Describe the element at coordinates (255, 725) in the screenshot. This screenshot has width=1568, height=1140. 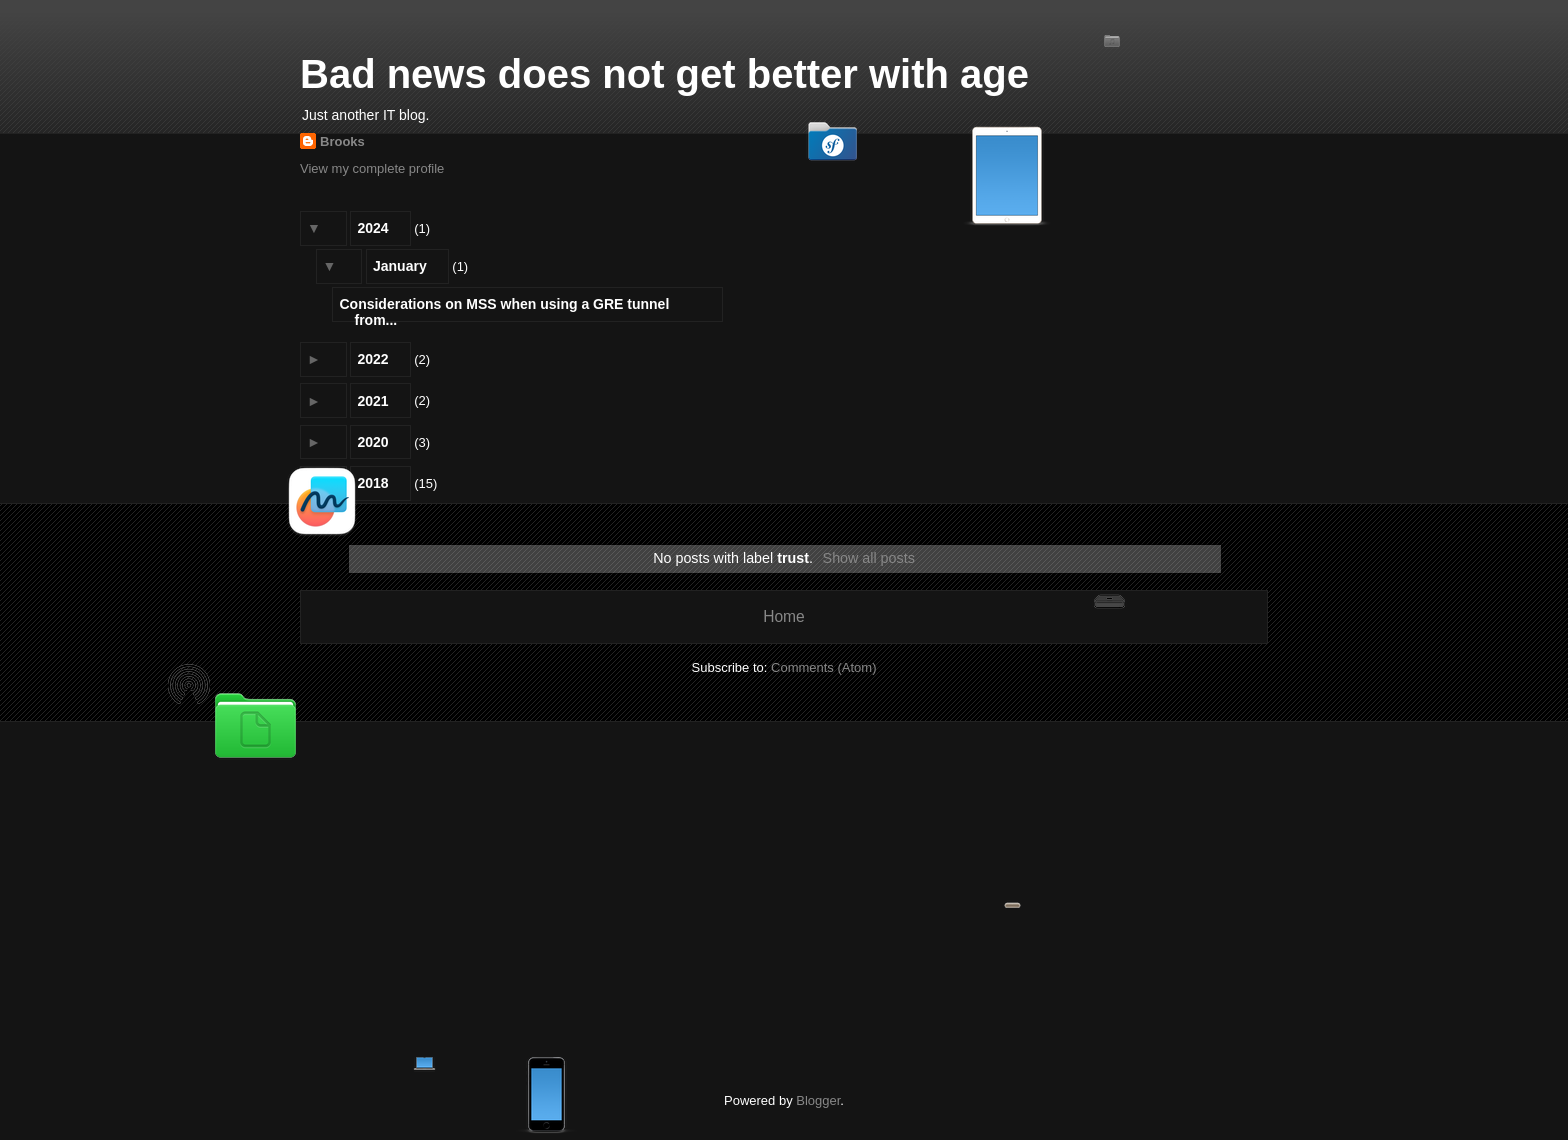
I see `open documents folder` at that location.